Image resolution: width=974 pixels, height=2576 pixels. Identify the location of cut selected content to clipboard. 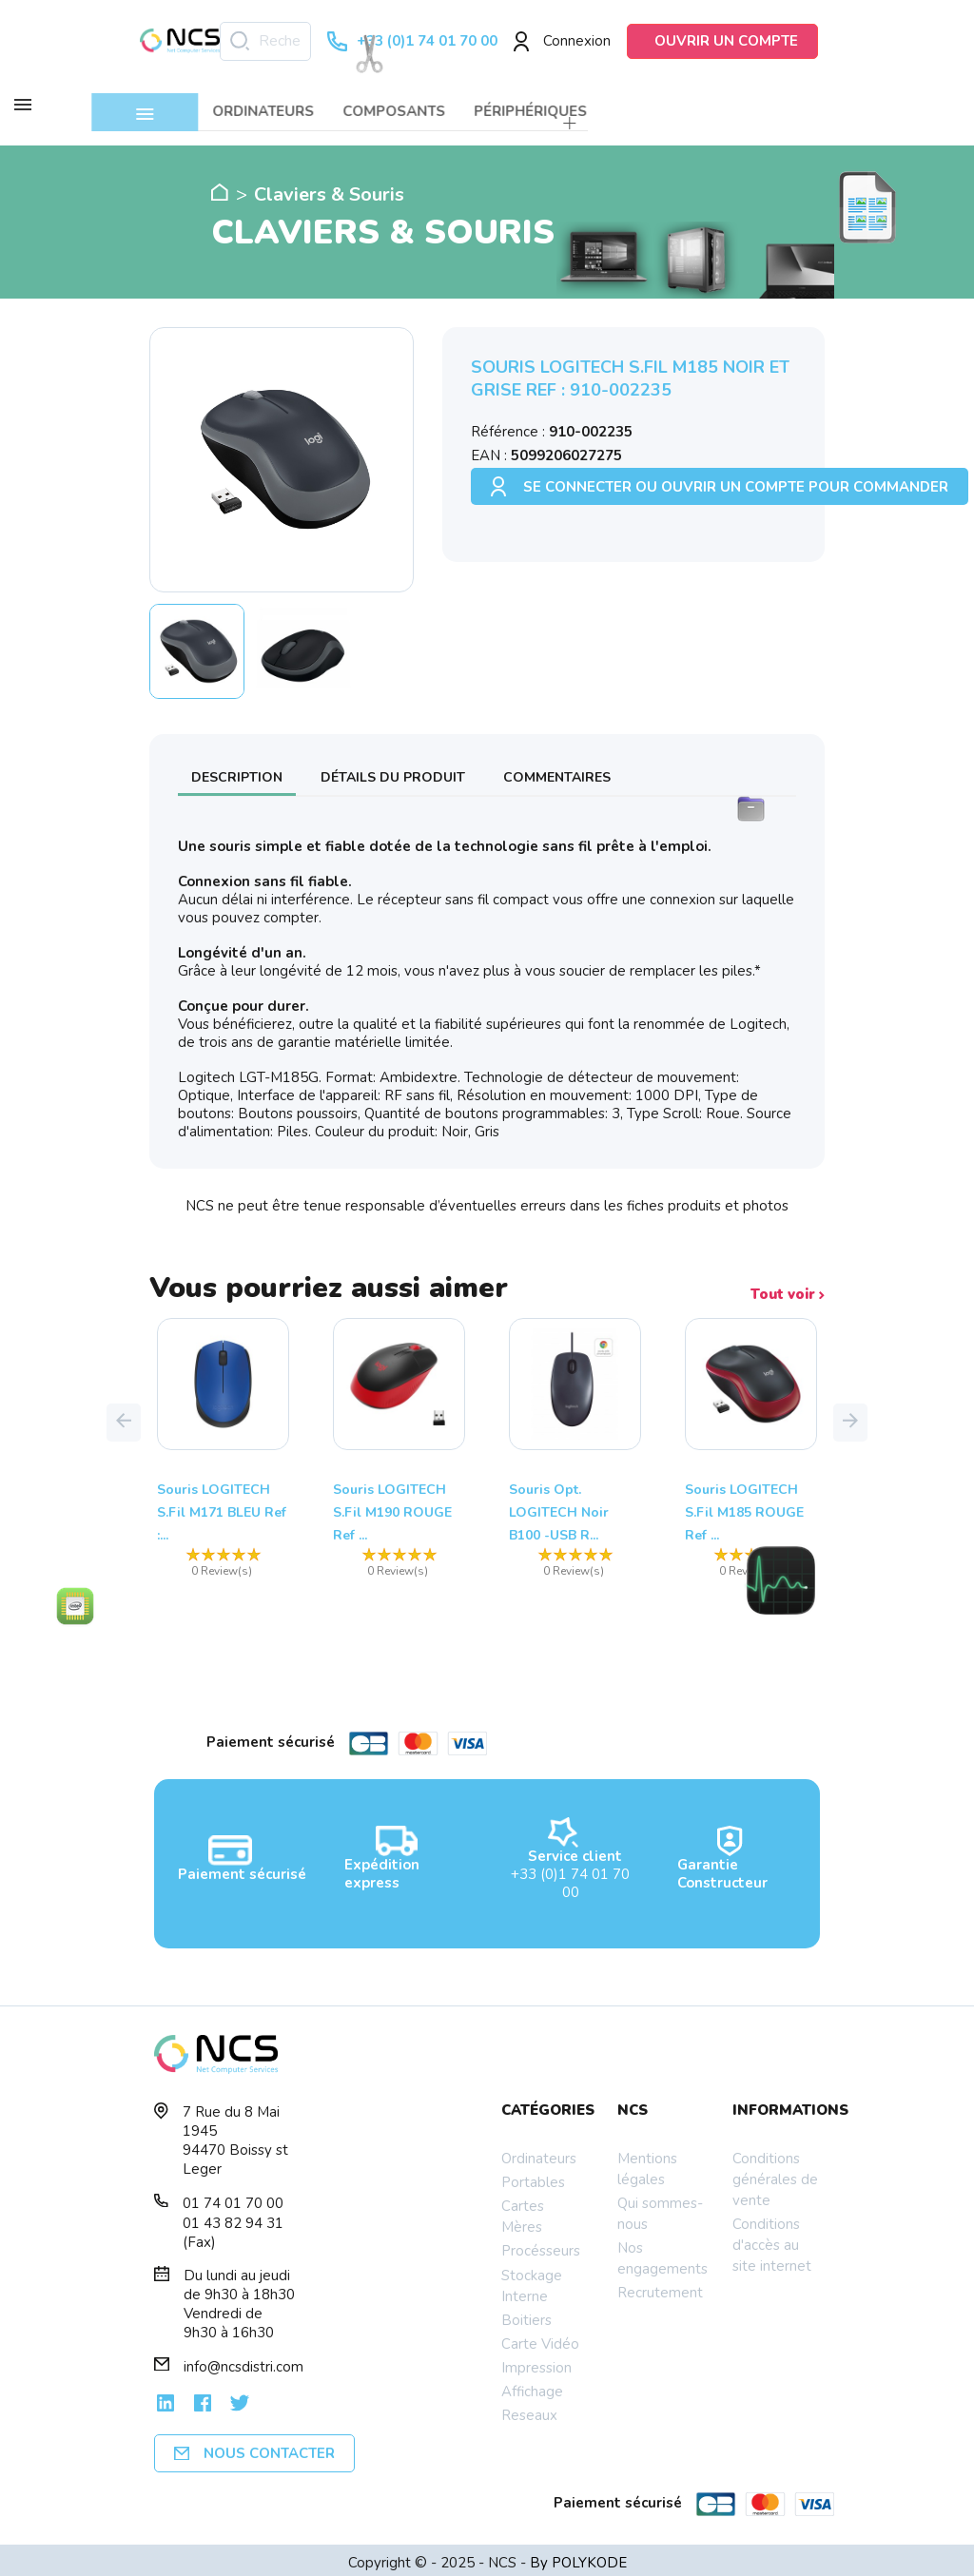
(369, 53).